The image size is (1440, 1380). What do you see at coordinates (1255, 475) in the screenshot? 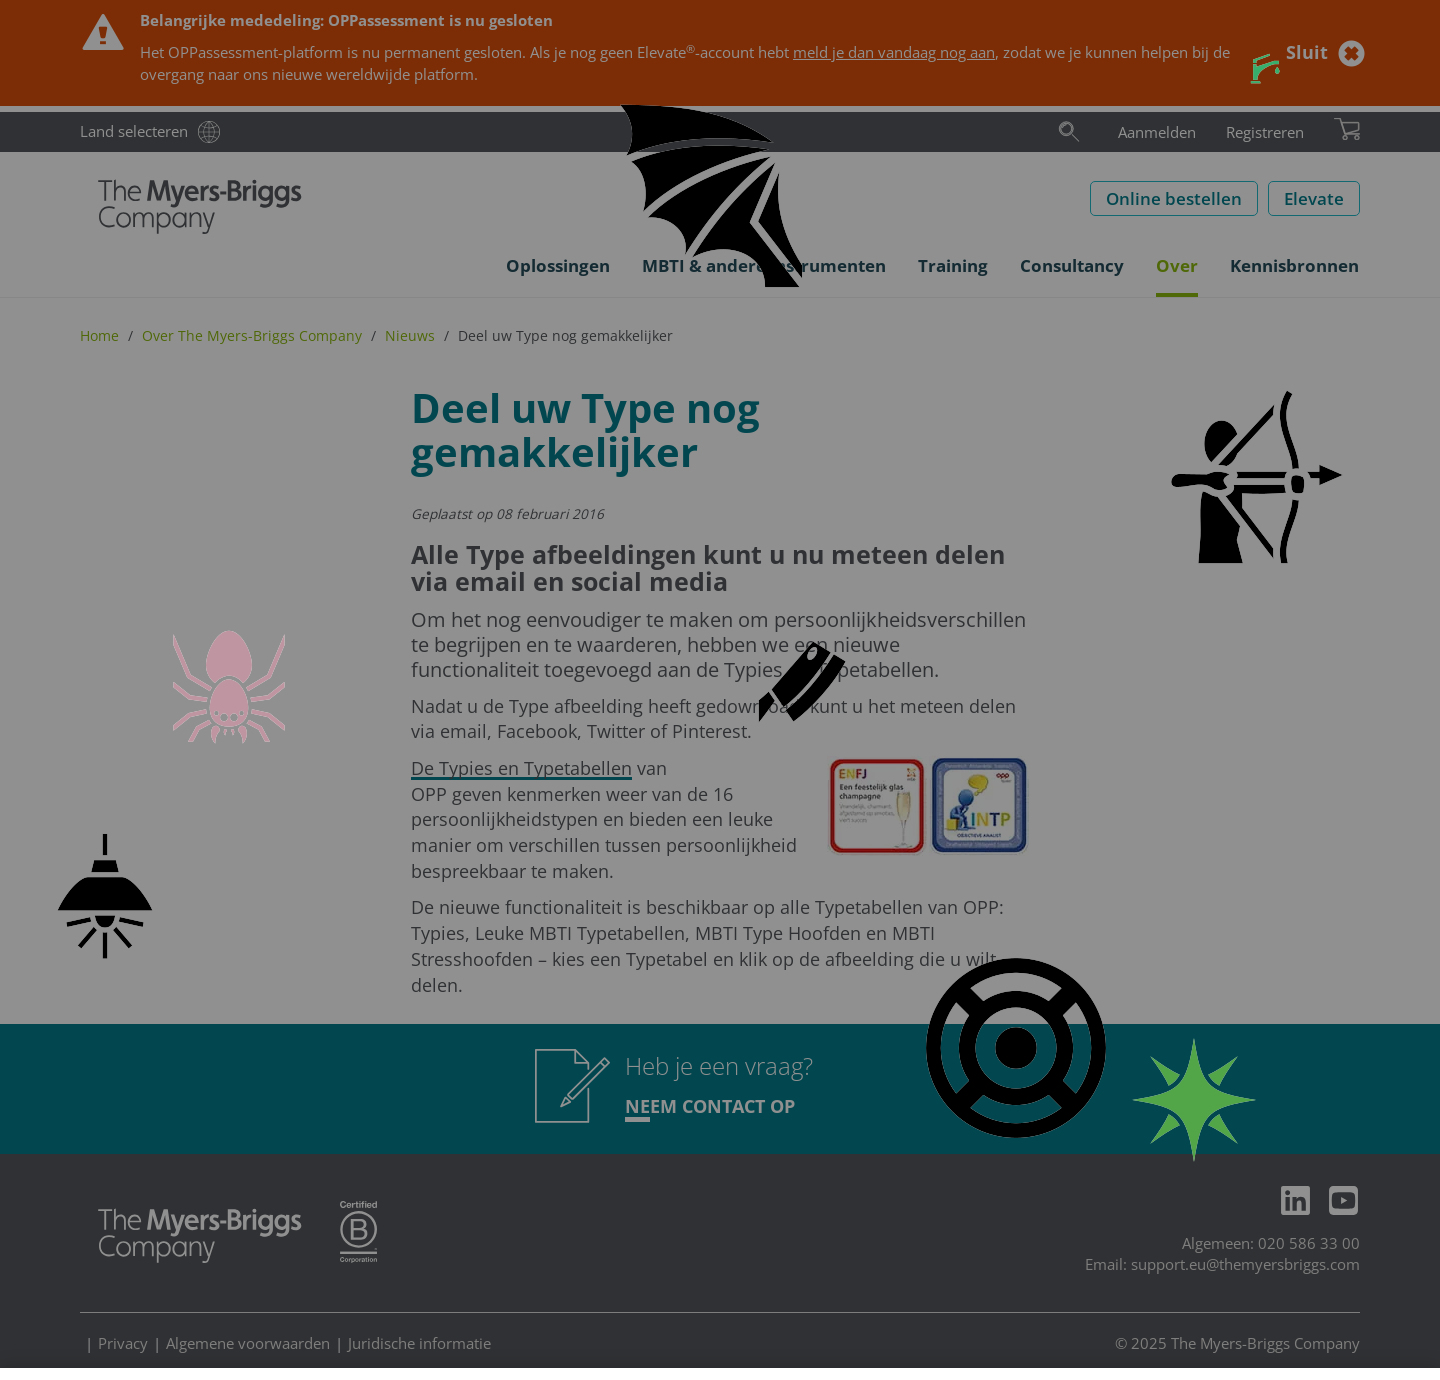
I see `select archer class or character` at bounding box center [1255, 475].